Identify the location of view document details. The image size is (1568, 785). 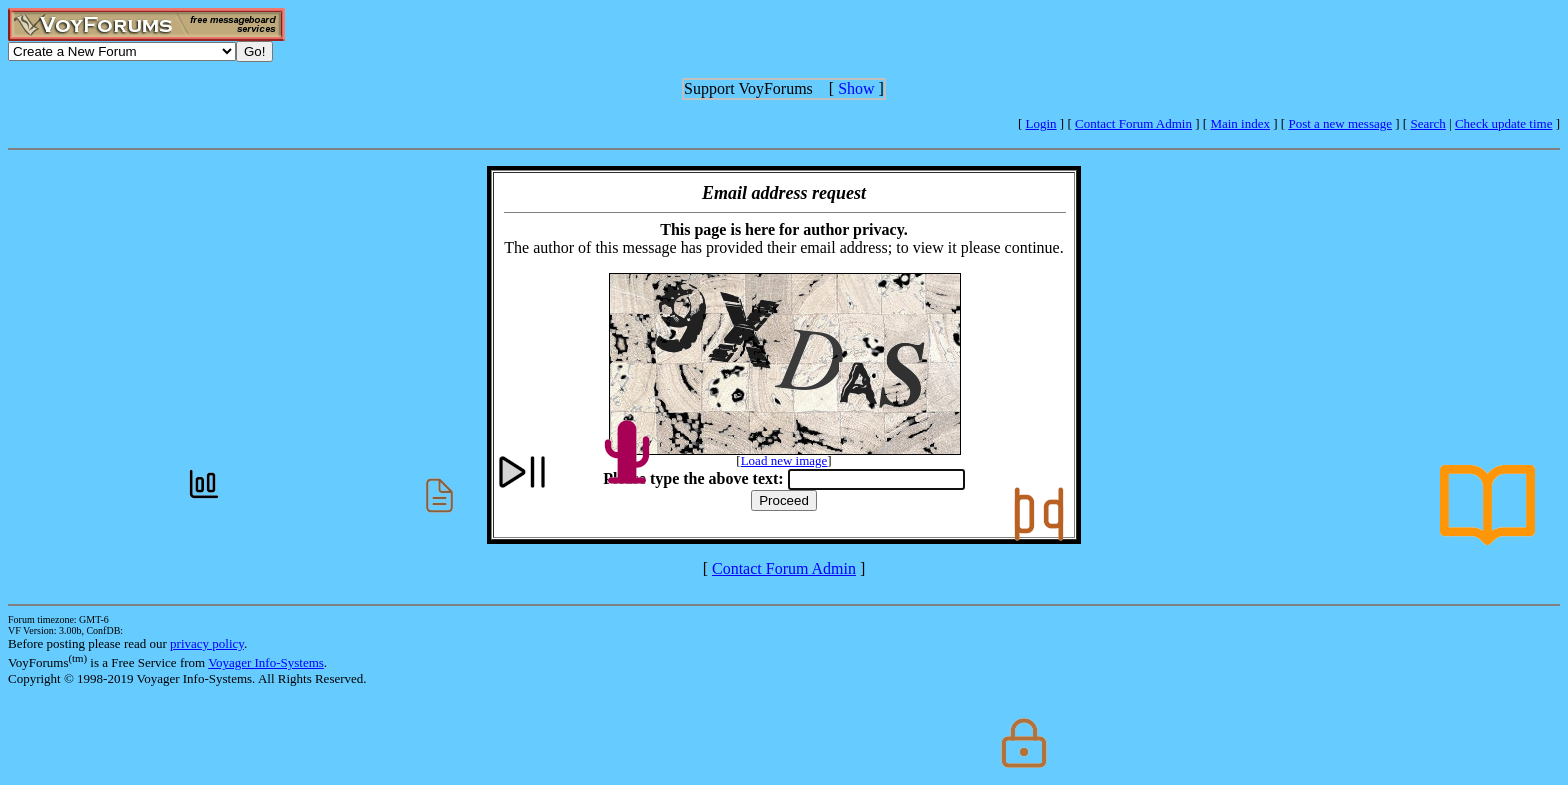
(439, 495).